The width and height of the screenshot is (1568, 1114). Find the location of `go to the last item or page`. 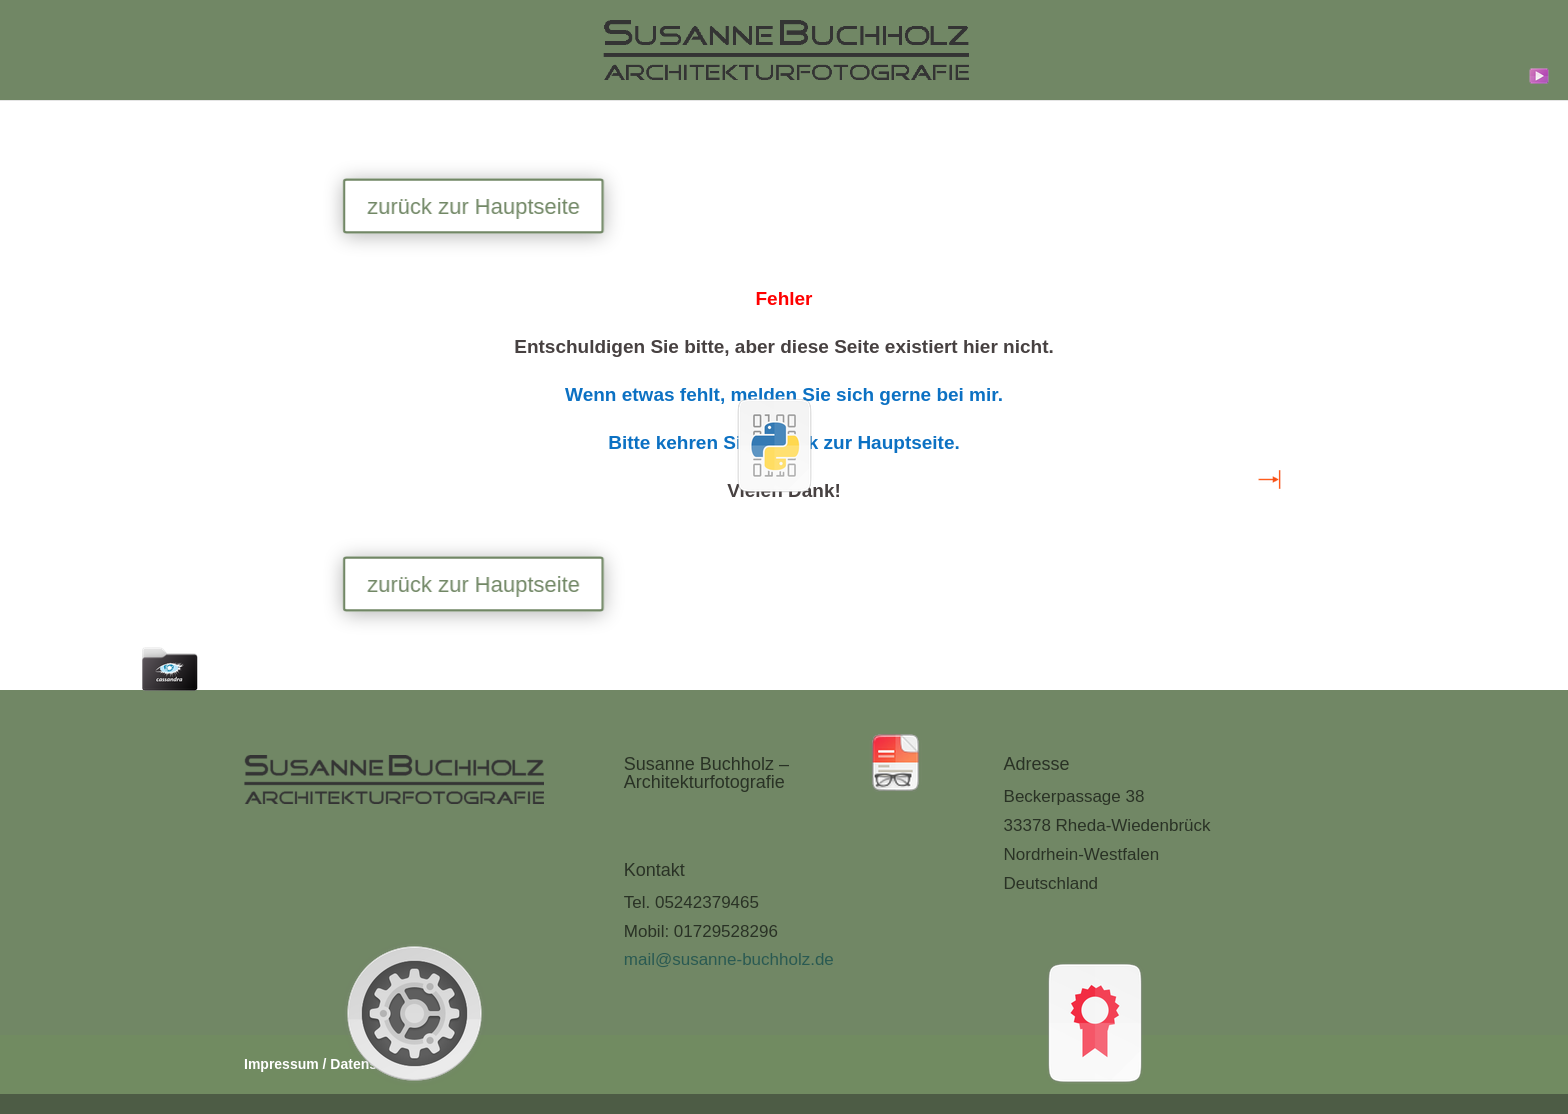

go to the last item or page is located at coordinates (1269, 479).